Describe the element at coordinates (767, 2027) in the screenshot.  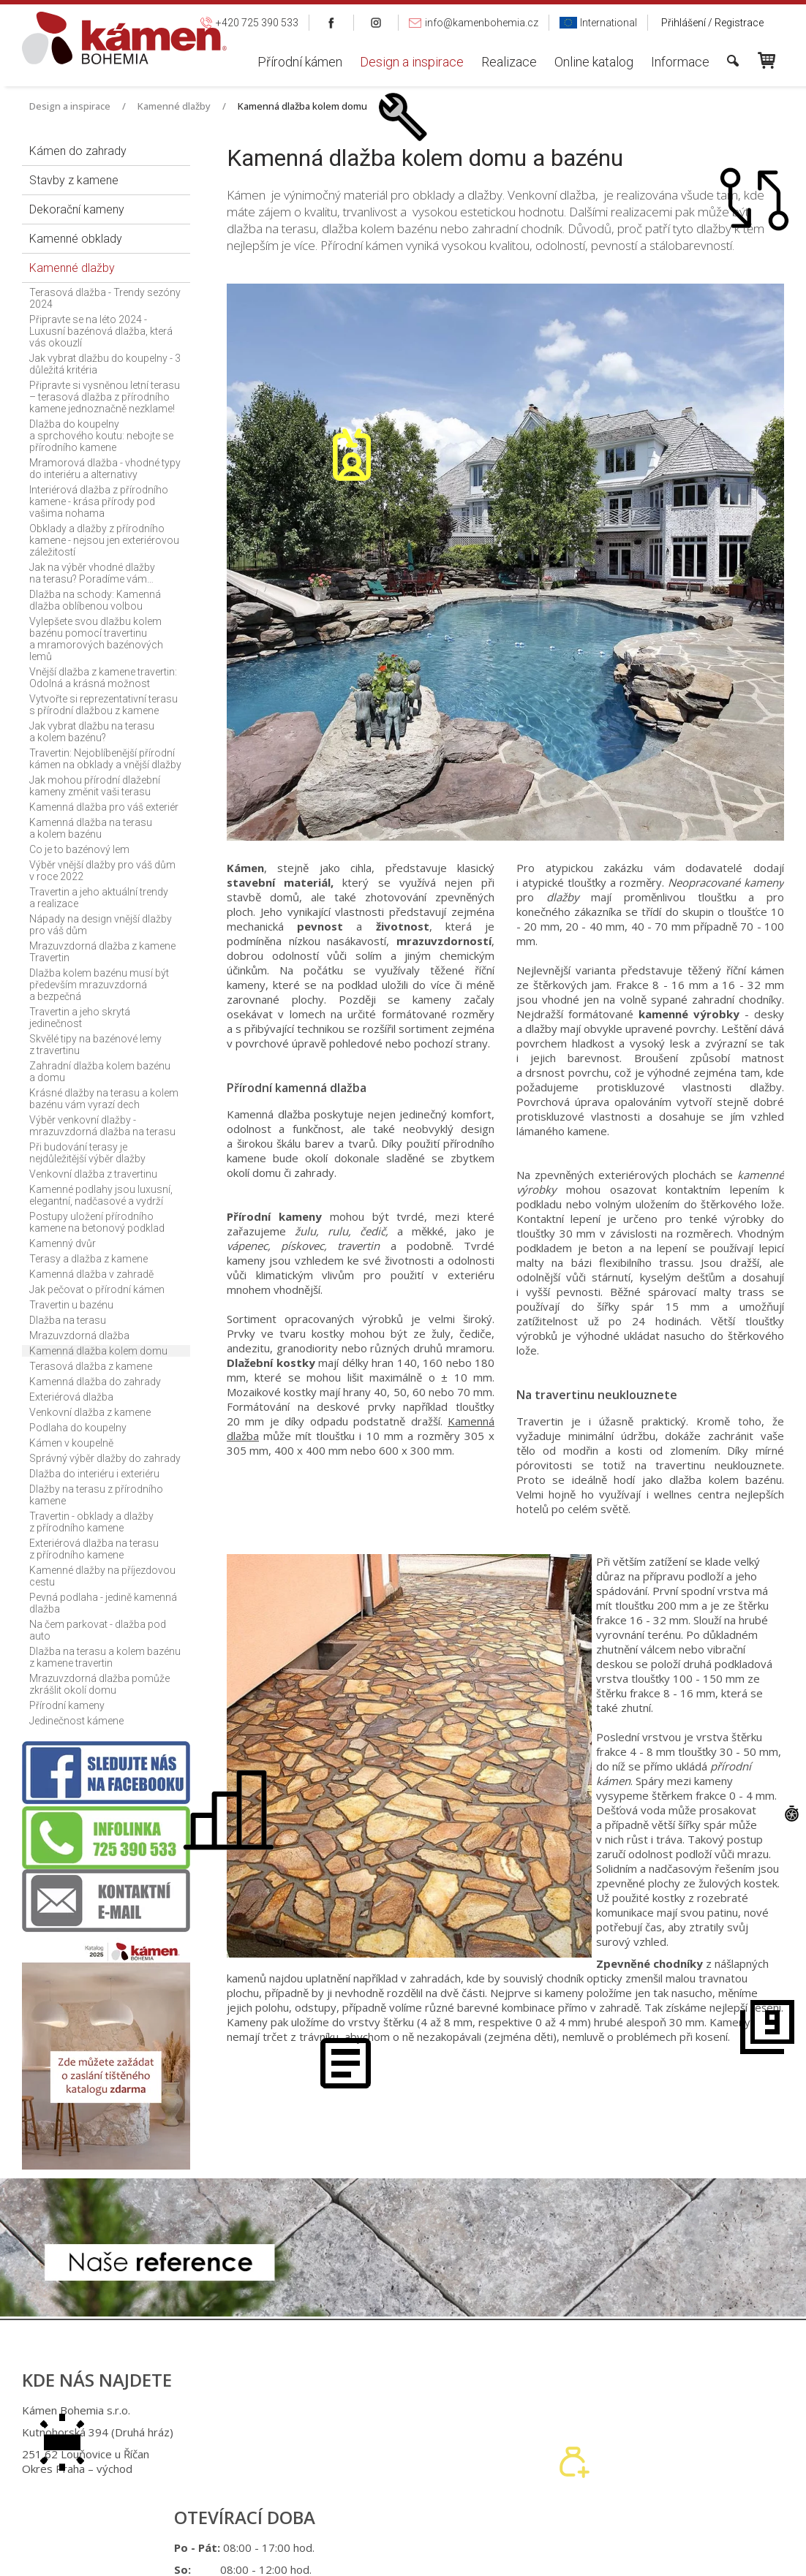
I see `indicates 9 items in a photo filter or layer stack` at that location.